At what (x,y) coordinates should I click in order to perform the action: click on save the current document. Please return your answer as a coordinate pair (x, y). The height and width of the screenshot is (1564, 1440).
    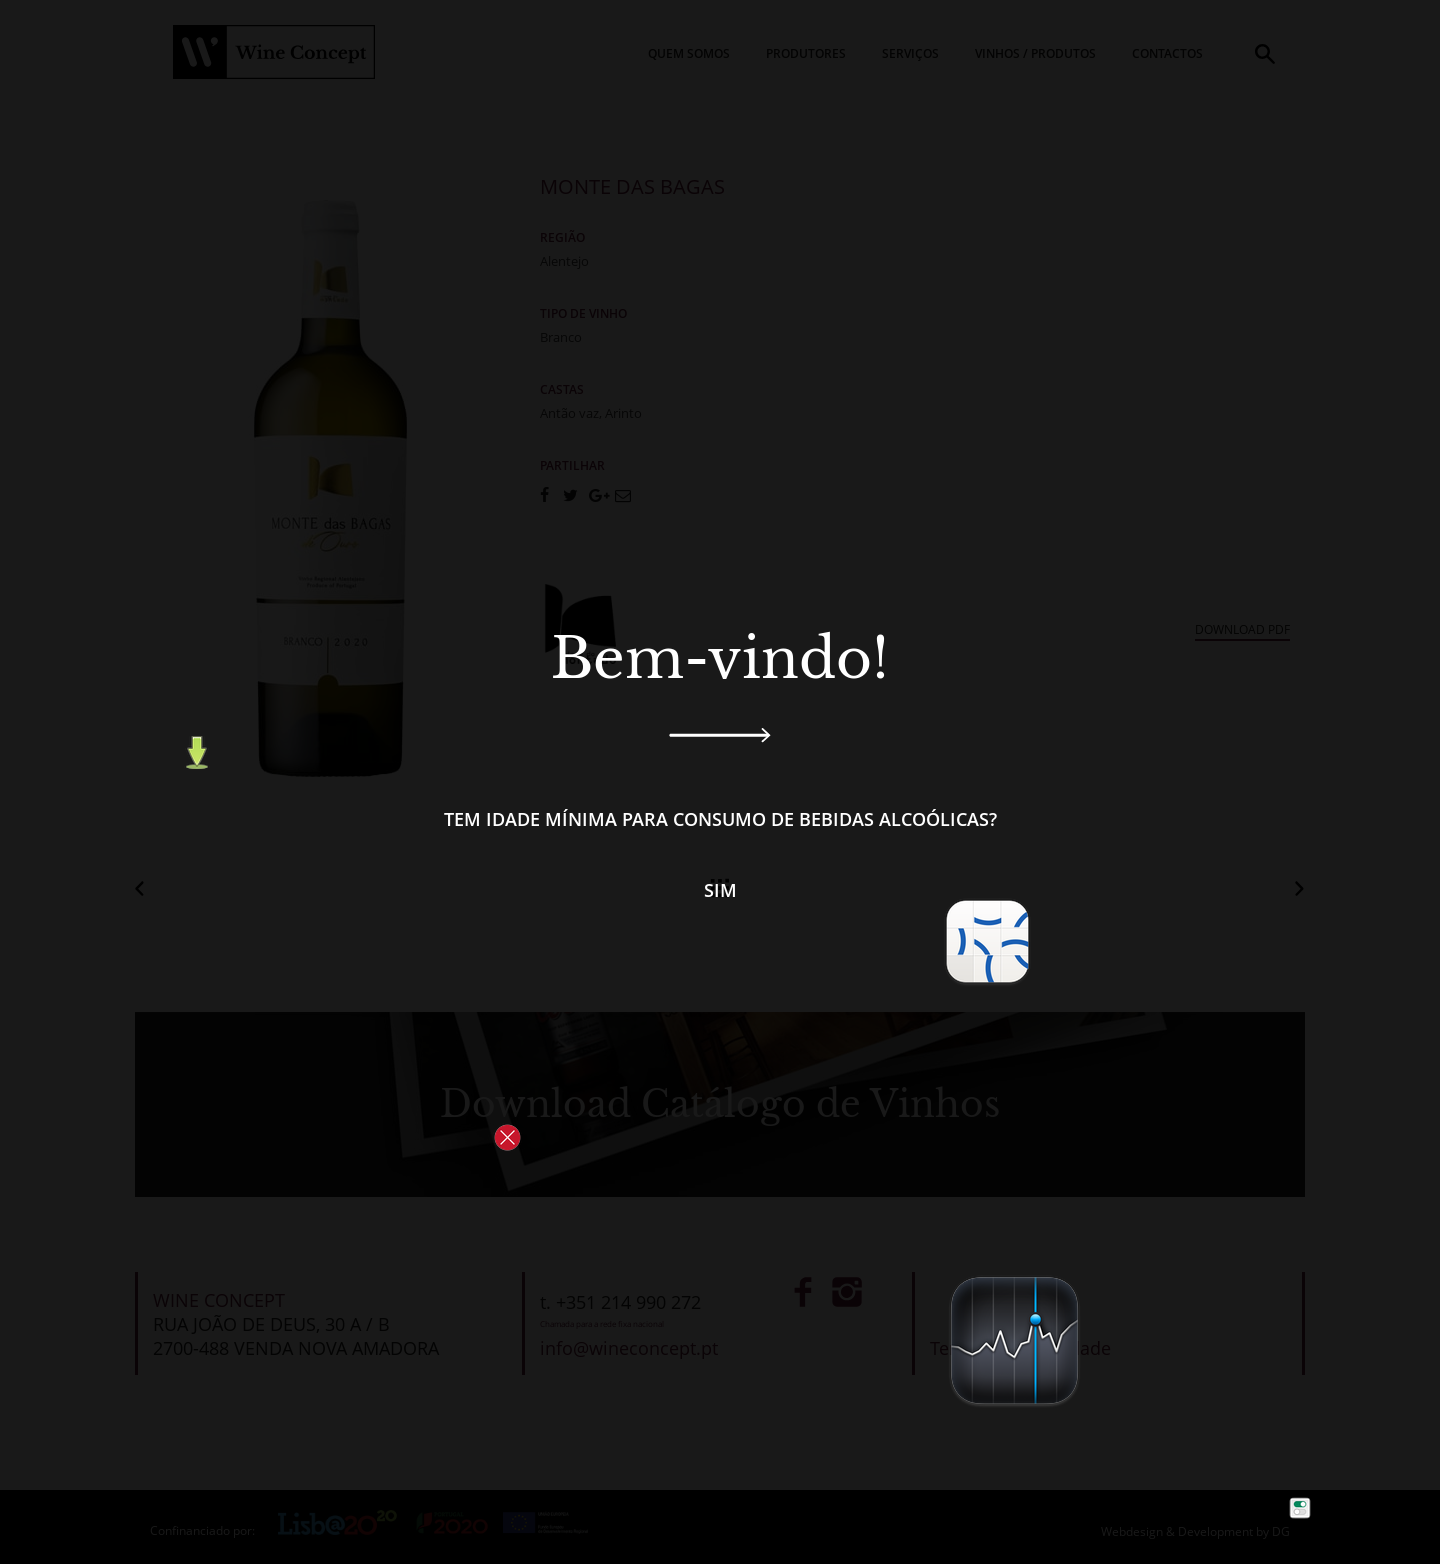
    Looking at the image, I should click on (197, 753).